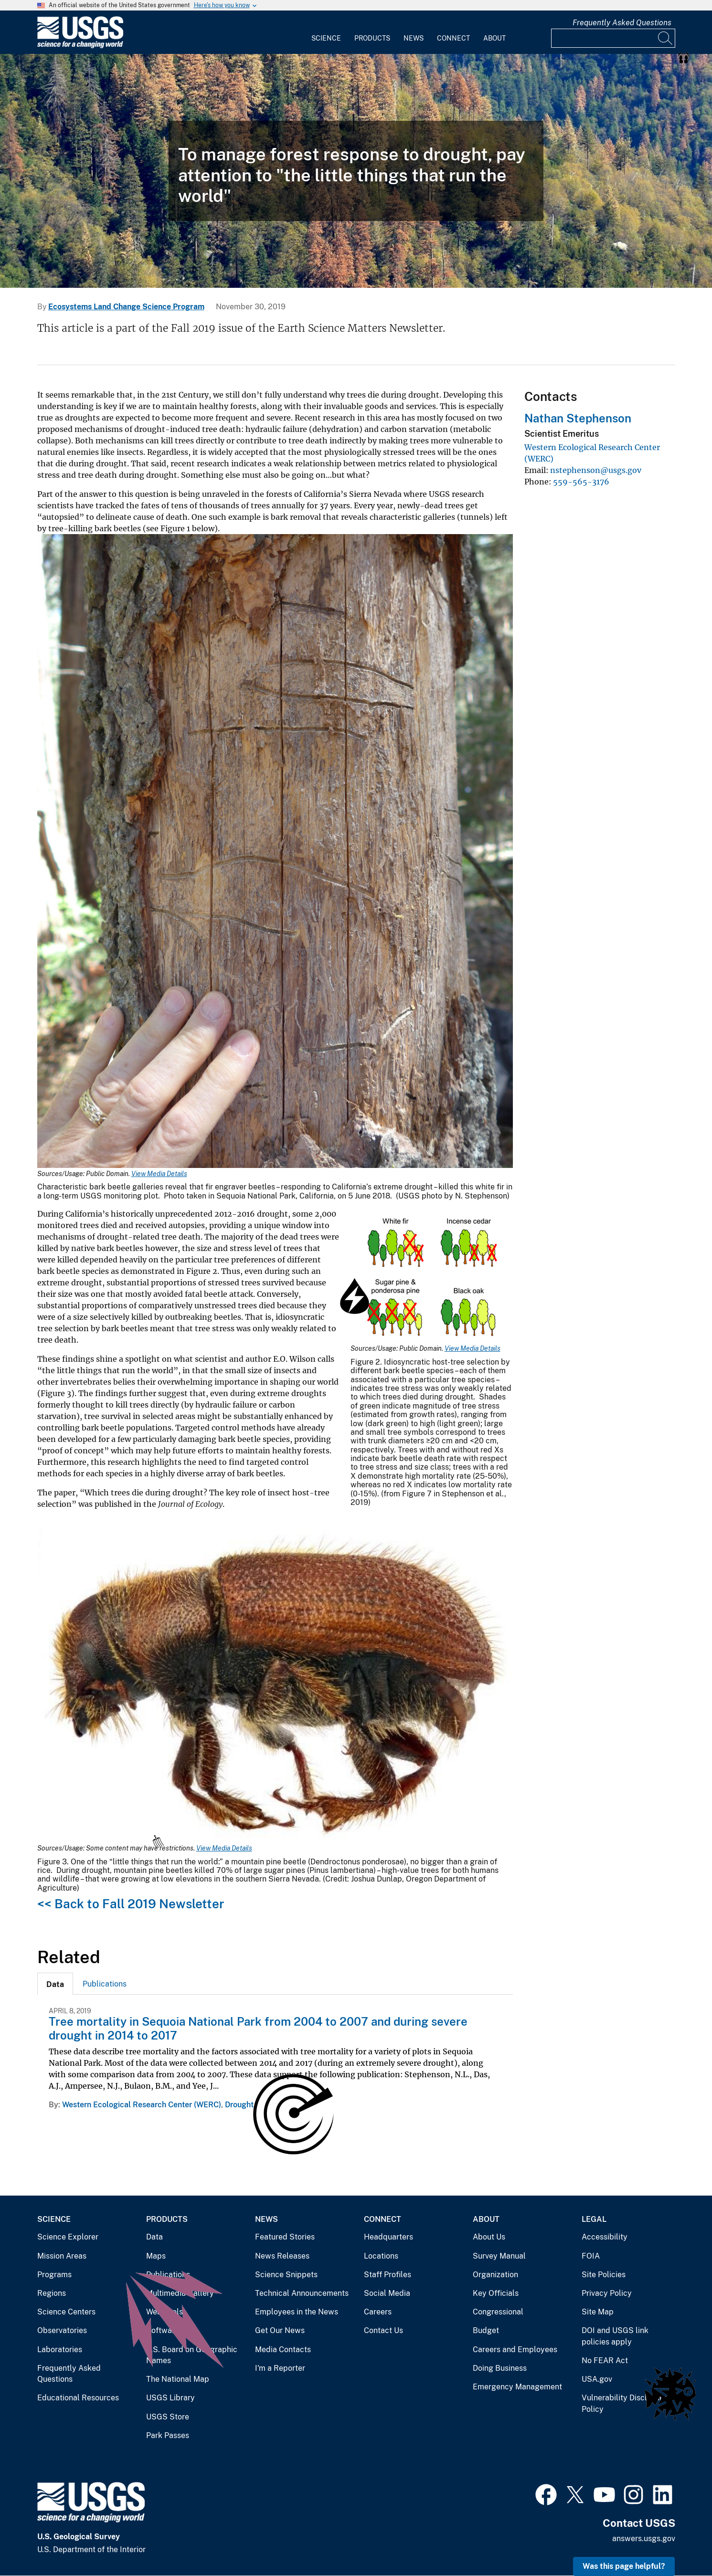 This screenshot has width=712, height=2576. I want to click on indicates hydroelectric or water-based power, so click(354, 1295).